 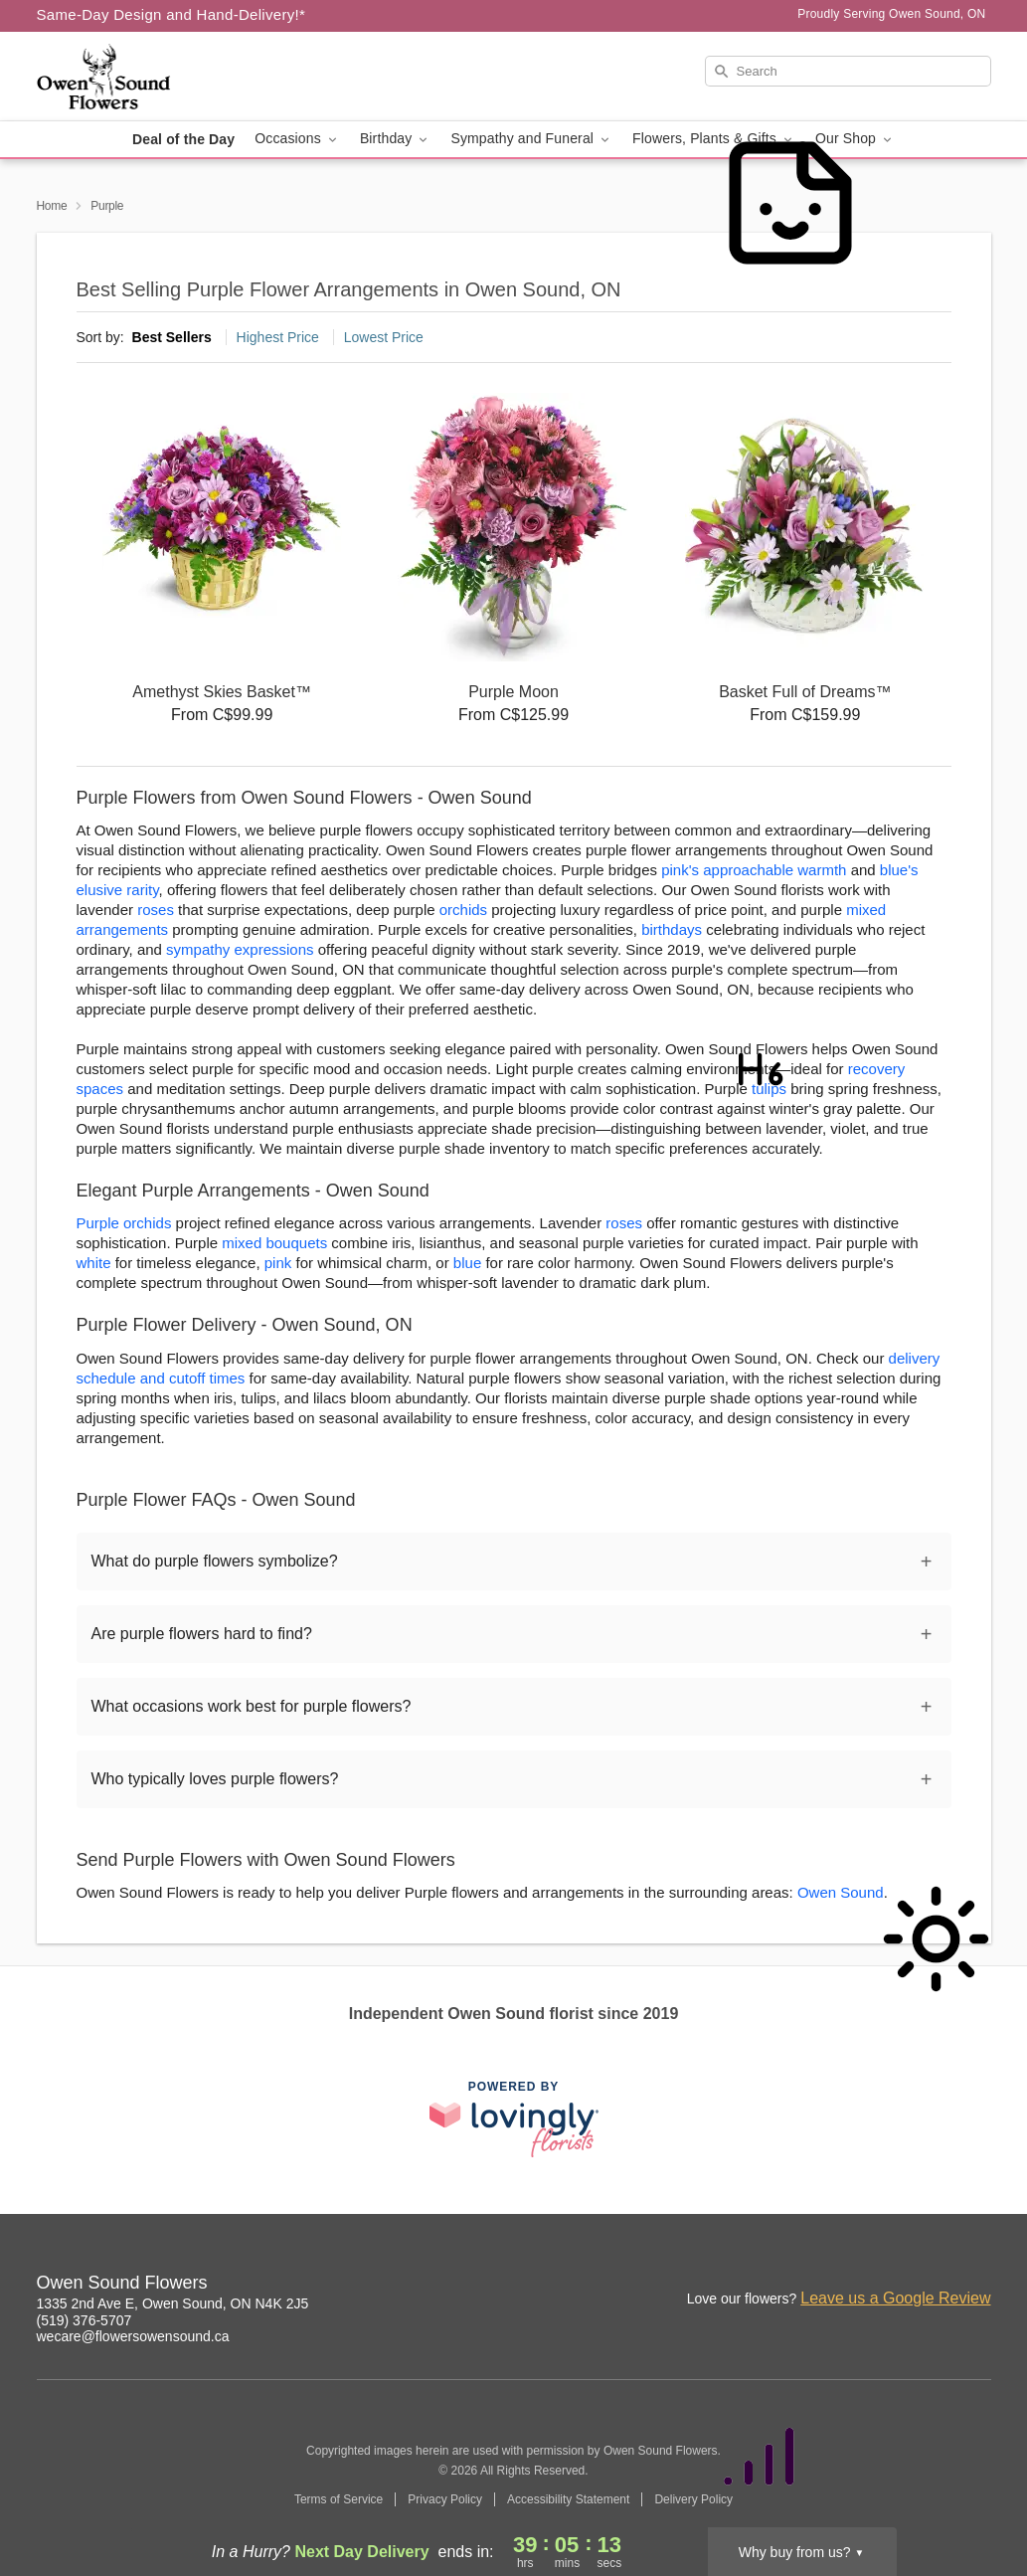 What do you see at coordinates (790, 203) in the screenshot?
I see `add a sticker to your message` at bounding box center [790, 203].